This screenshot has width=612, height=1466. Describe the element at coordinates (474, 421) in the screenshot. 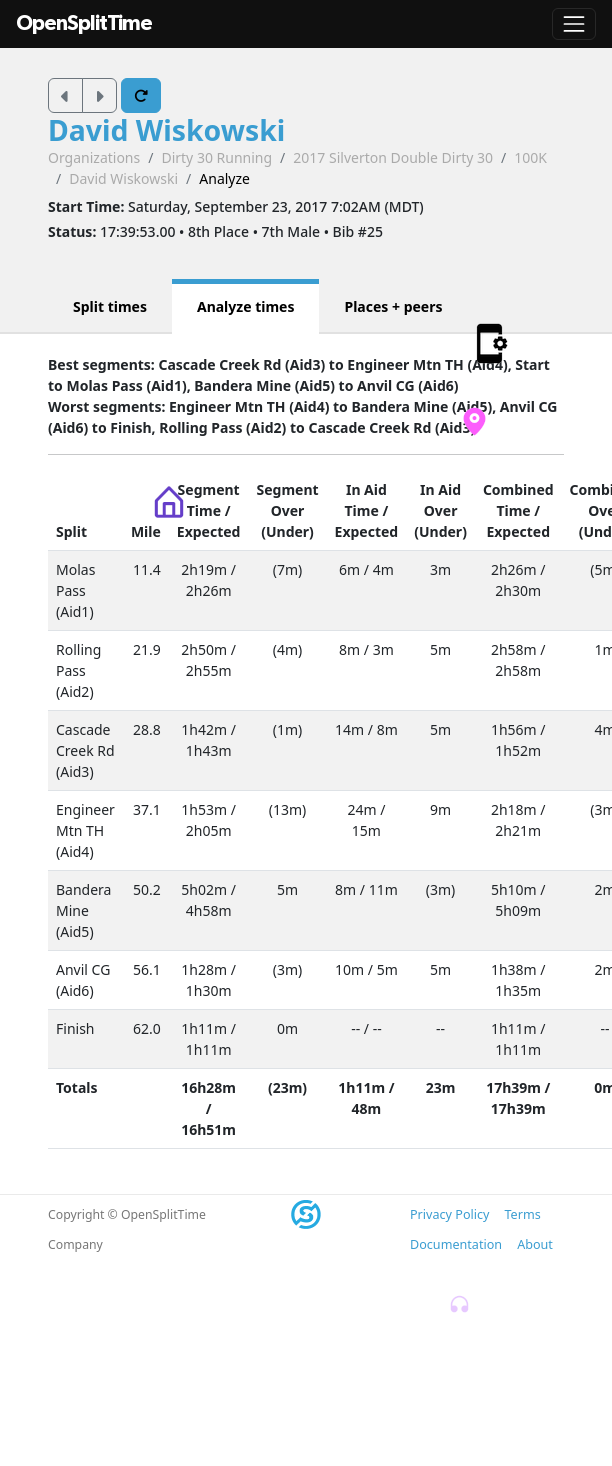

I see `view pinned location on map` at that location.